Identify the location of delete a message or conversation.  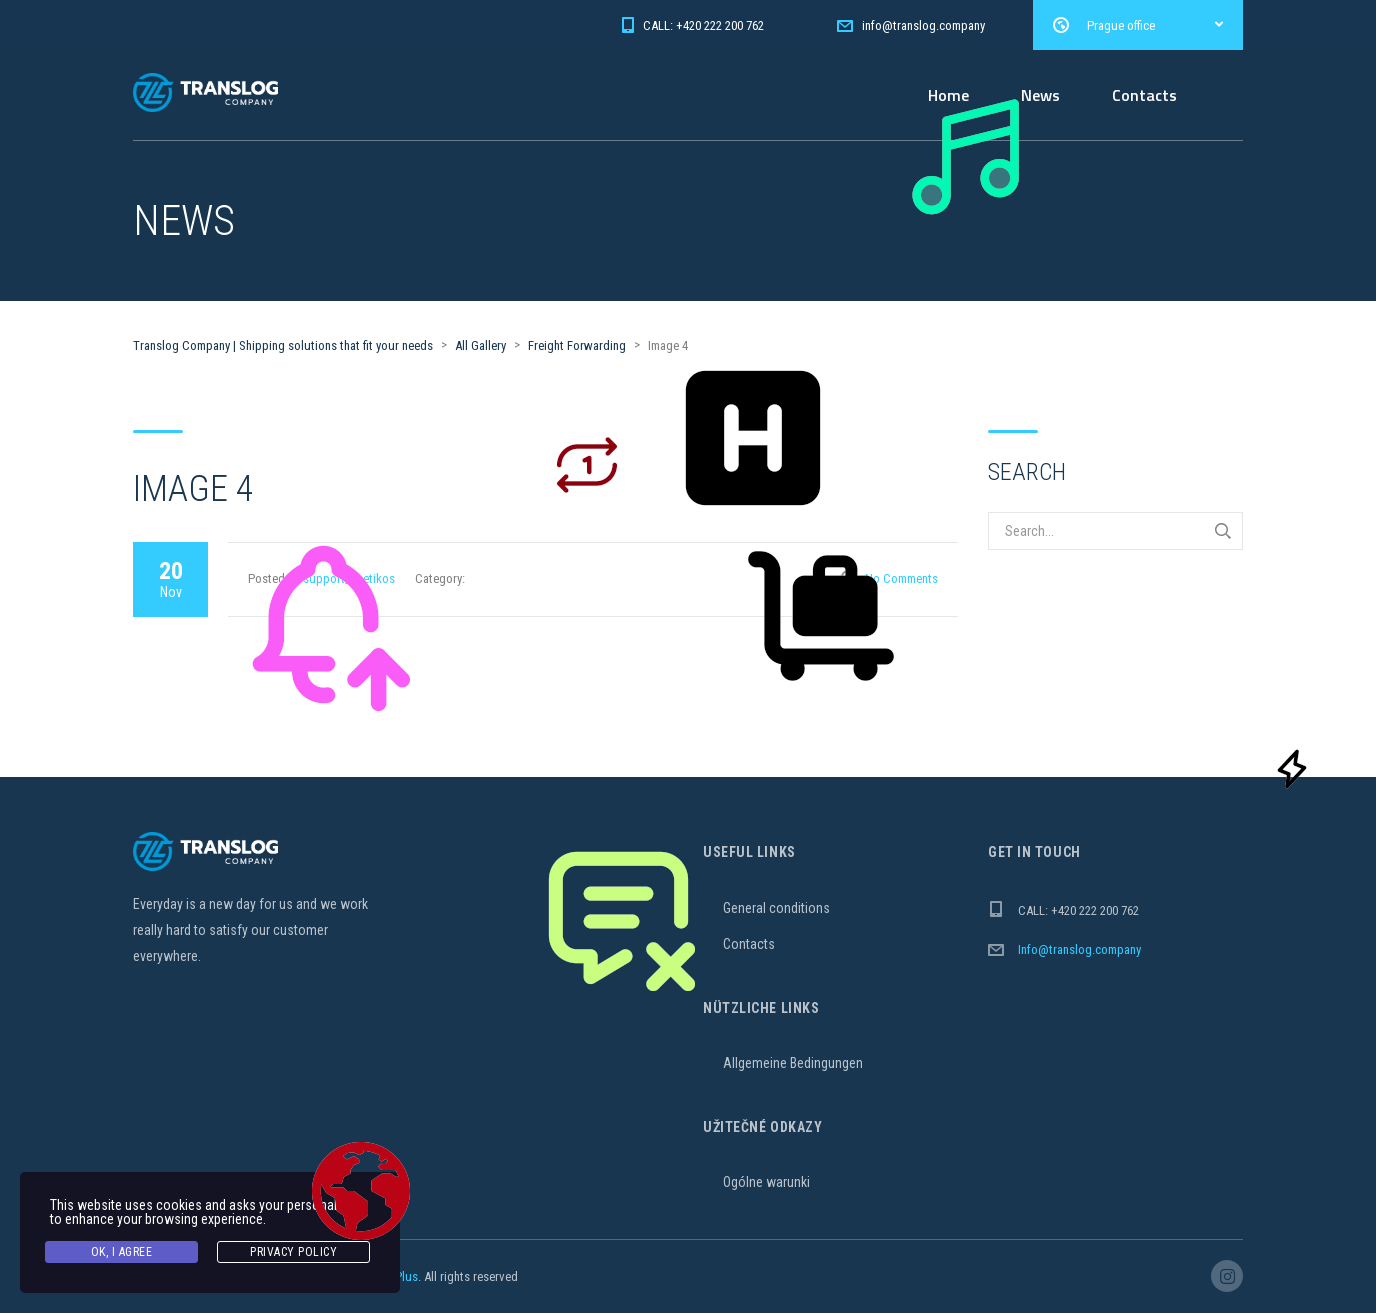
(618, 914).